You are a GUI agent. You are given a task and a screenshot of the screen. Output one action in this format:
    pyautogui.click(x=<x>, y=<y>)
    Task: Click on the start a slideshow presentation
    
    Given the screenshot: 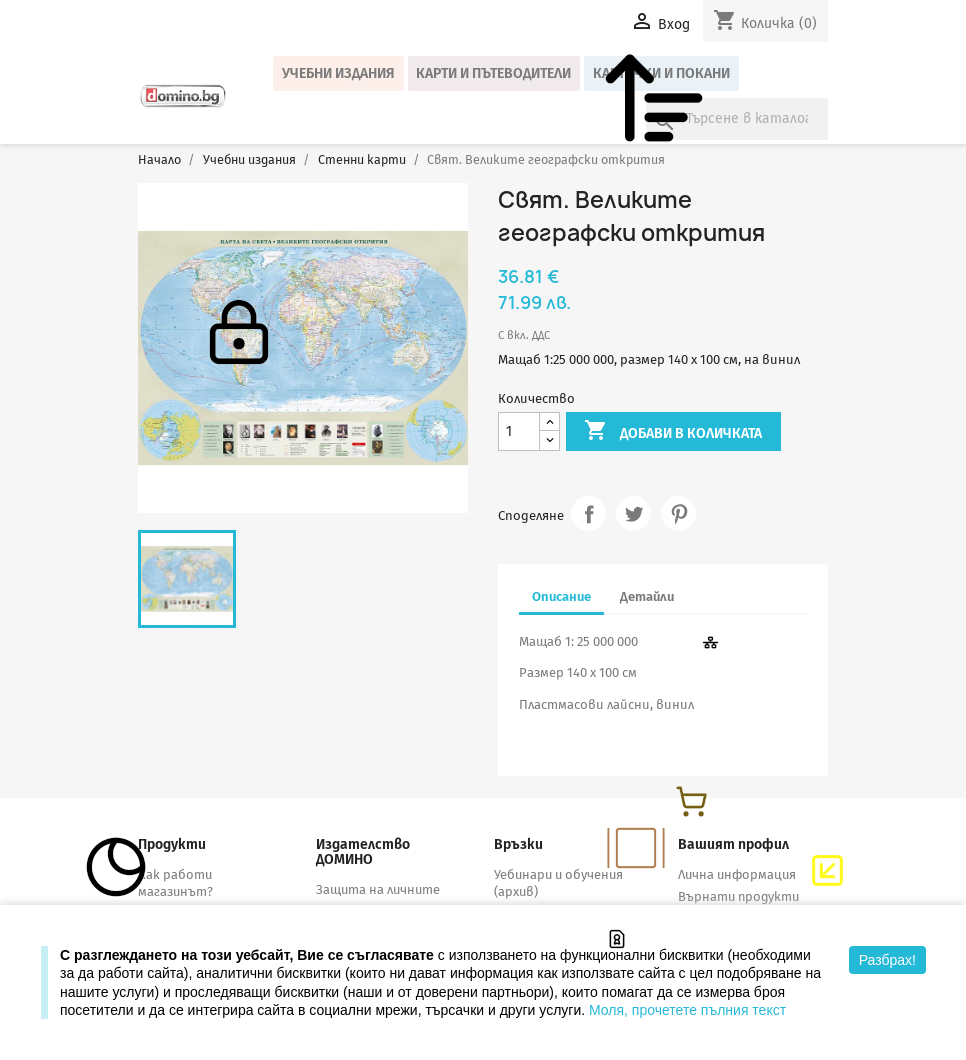 What is the action you would take?
    pyautogui.click(x=636, y=848)
    